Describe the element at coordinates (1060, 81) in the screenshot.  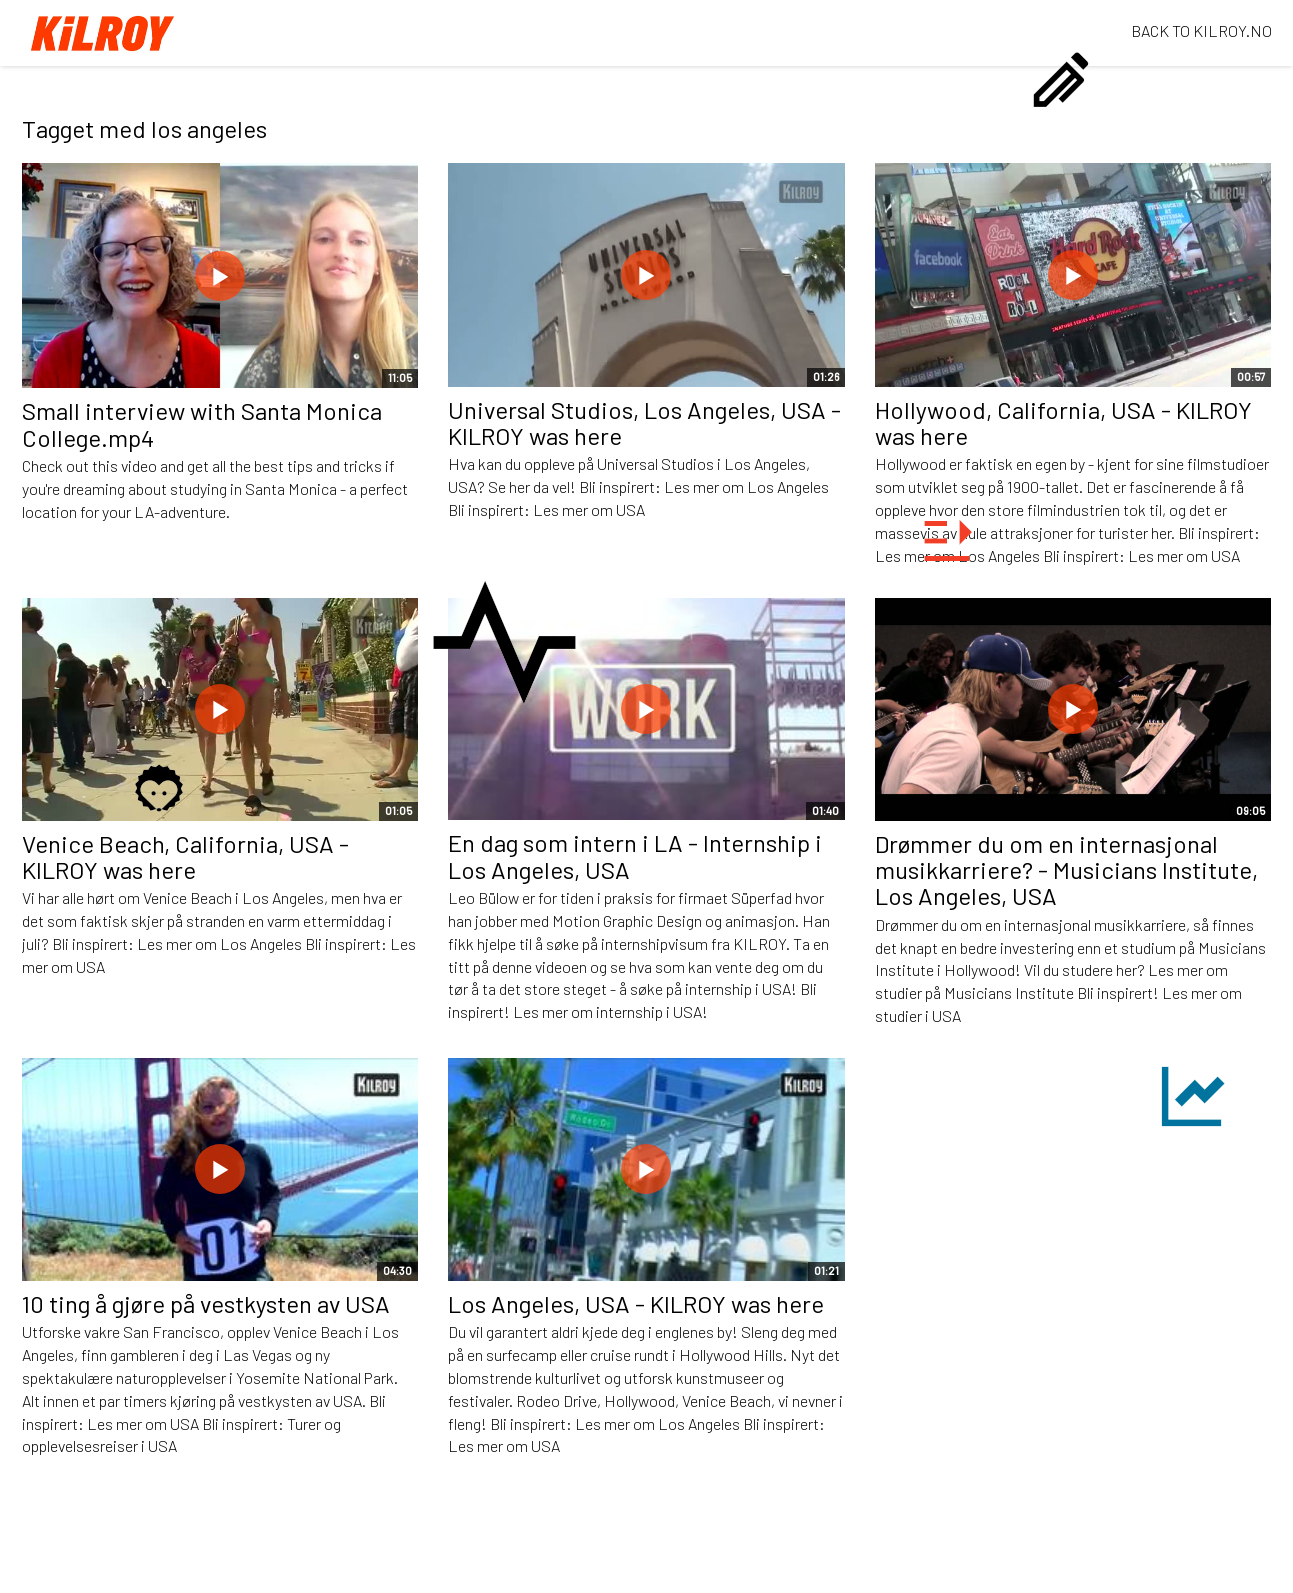
I see `edit or compose new content` at that location.